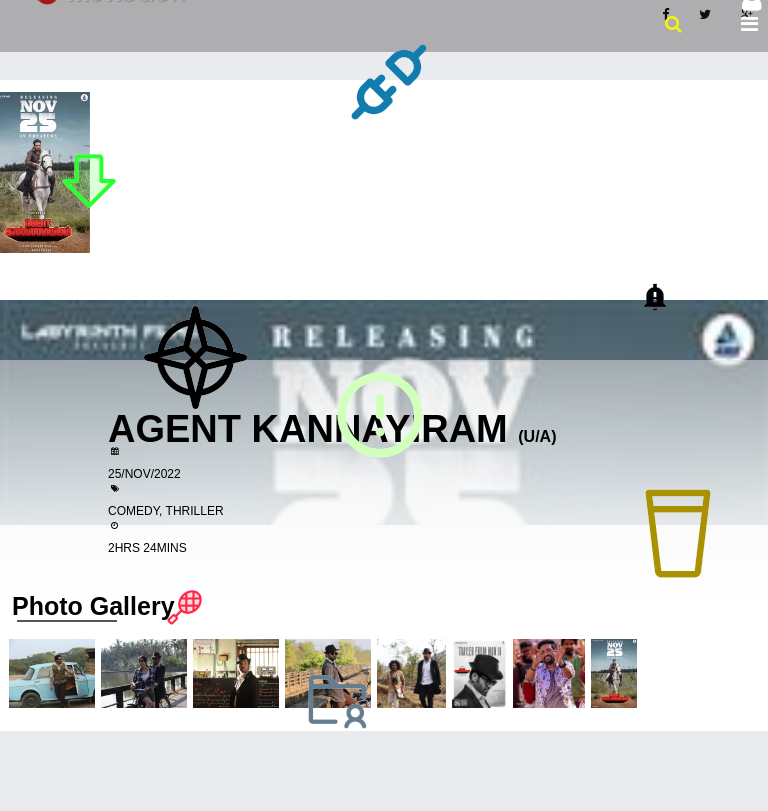  I want to click on view nearby bars or pubs, so click(678, 532).